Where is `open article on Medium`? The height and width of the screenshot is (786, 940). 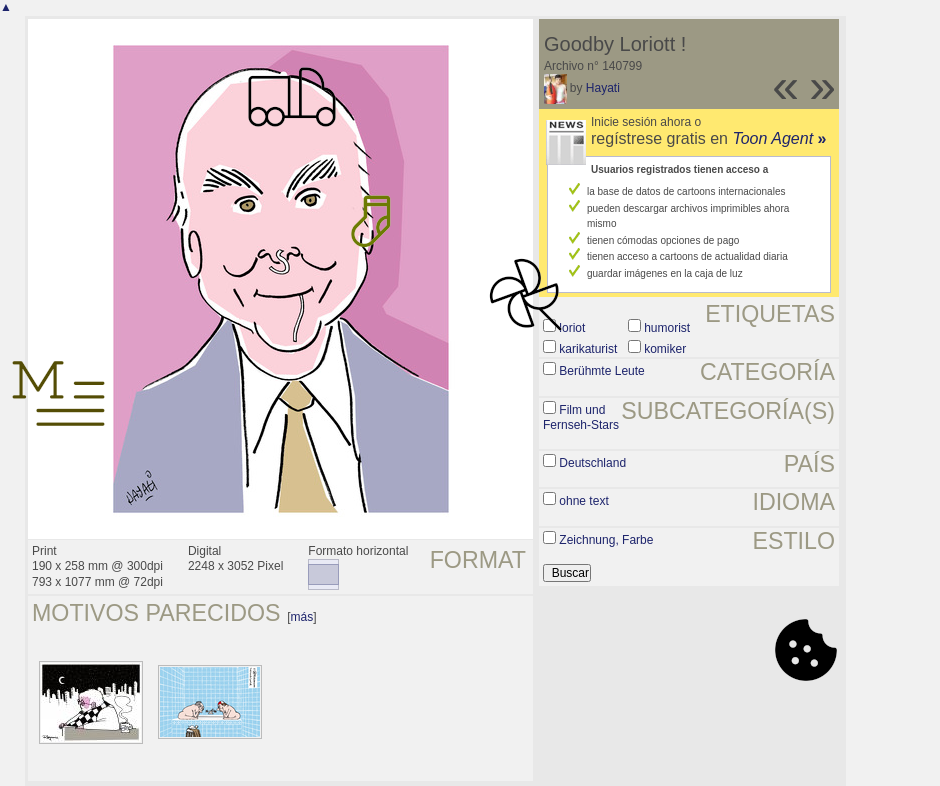
open article on Medium is located at coordinates (58, 393).